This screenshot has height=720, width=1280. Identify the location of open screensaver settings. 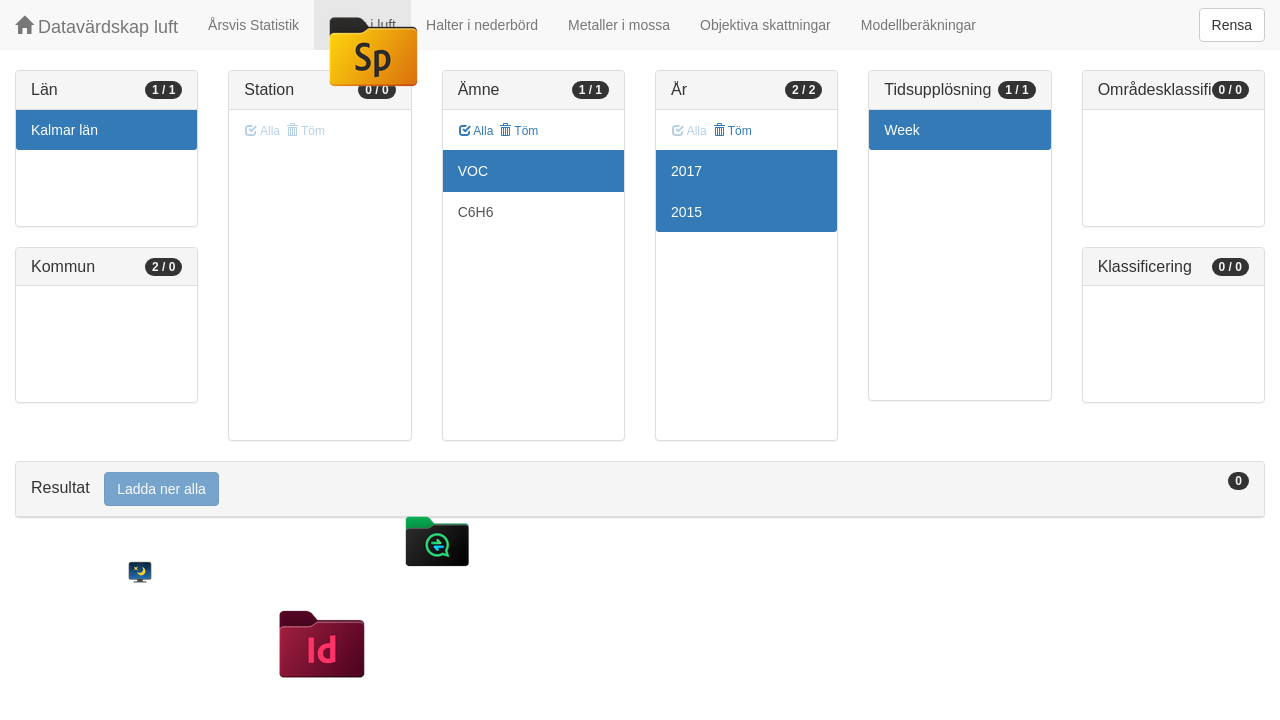
(140, 572).